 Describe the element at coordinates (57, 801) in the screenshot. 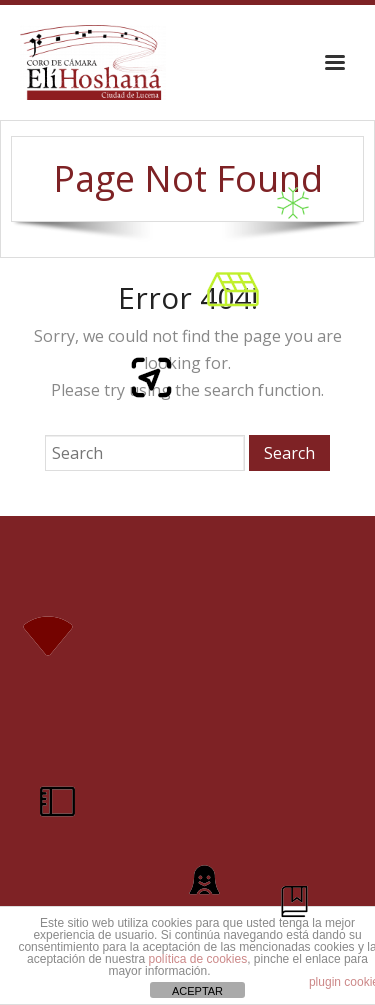

I see `toggle the sidebar panel` at that location.